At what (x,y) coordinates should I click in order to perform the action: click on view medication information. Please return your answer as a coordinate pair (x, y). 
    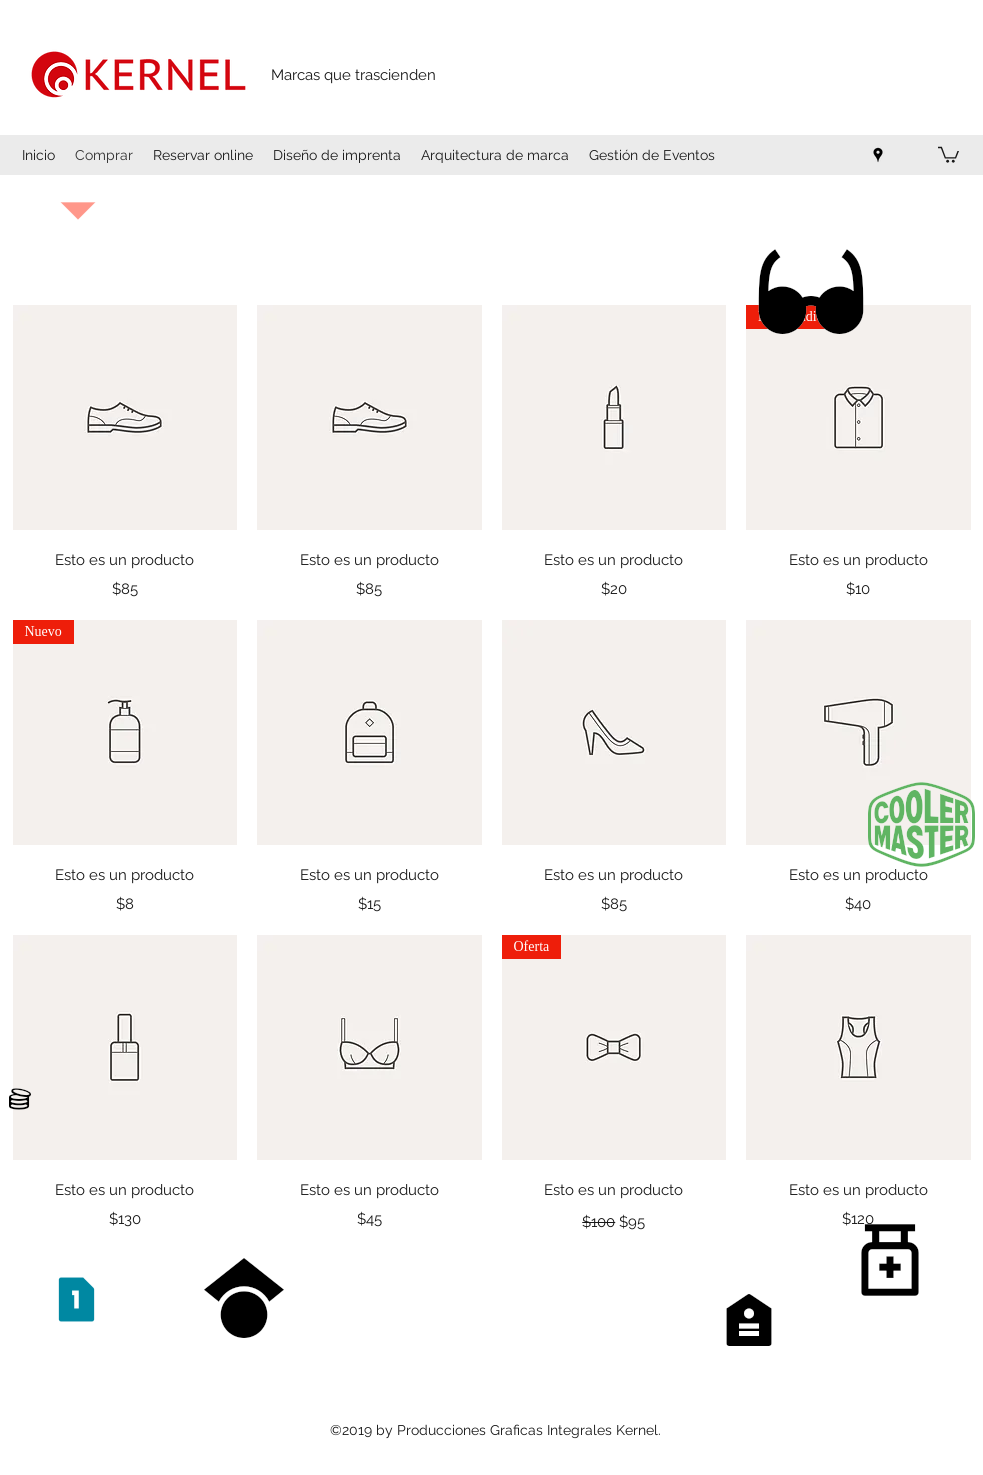
    Looking at the image, I should click on (890, 1260).